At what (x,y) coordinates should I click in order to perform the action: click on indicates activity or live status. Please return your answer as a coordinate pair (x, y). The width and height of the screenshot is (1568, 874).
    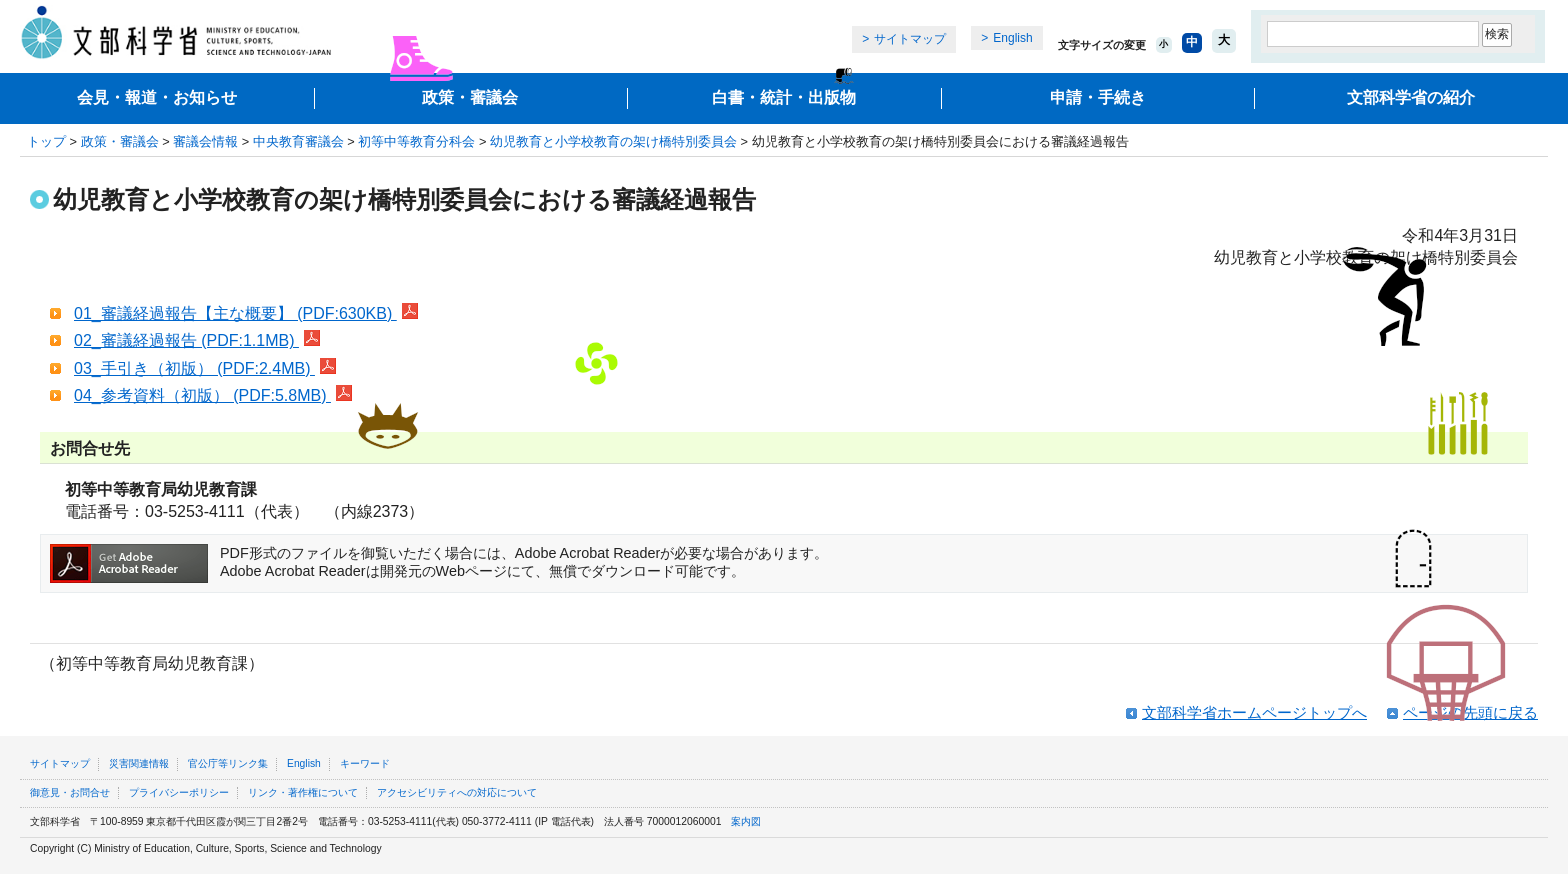
    Looking at the image, I should click on (596, 363).